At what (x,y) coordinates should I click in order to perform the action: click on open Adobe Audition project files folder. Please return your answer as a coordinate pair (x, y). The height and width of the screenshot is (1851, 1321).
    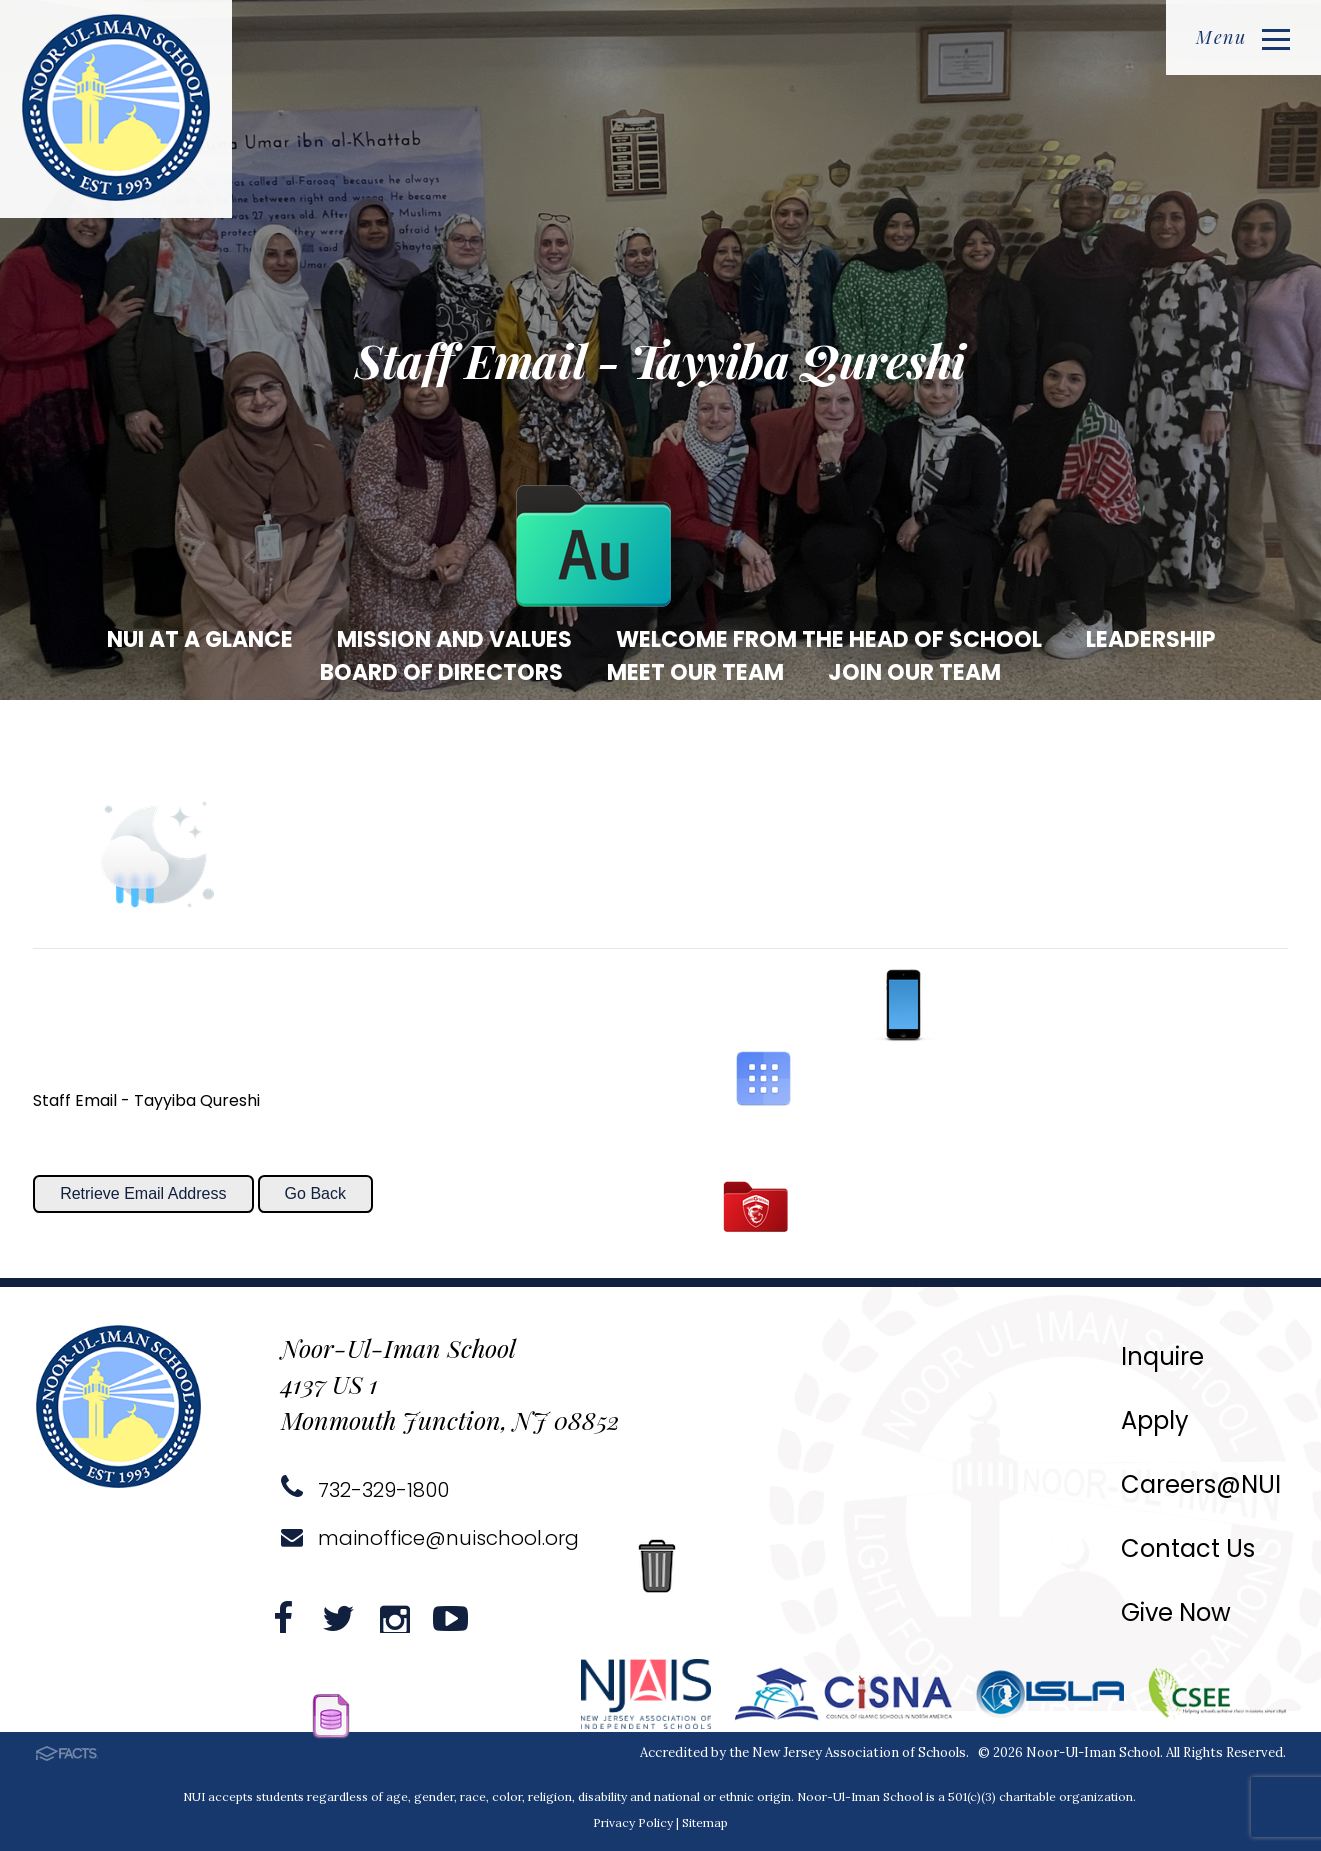
    Looking at the image, I should click on (593, 550).